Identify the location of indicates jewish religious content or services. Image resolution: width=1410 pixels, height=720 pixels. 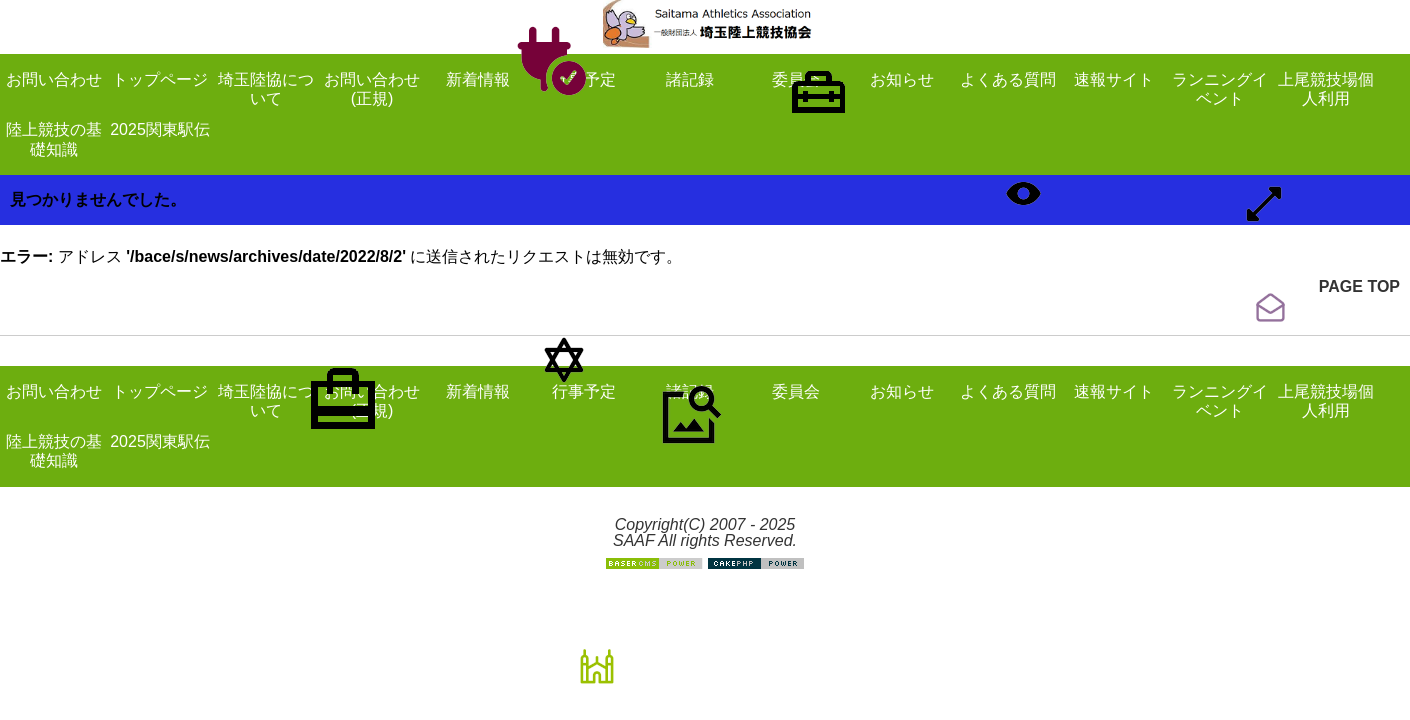
(564, 360).